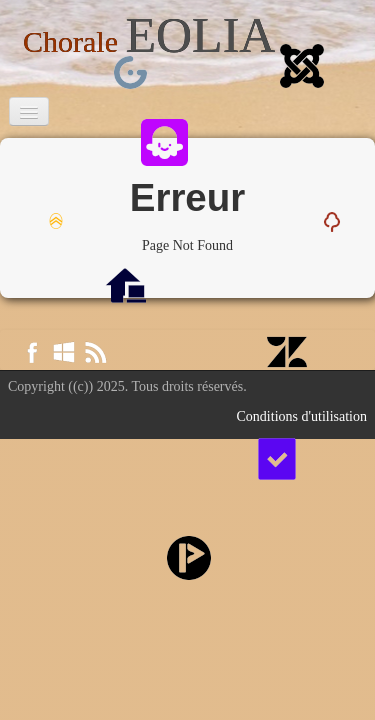 The height and width of the screenshot is (720, 375). What do you see at coordinates (332, 222) in the screenshot?
I see `open the gumtree app` at bounding box center [332, 222].